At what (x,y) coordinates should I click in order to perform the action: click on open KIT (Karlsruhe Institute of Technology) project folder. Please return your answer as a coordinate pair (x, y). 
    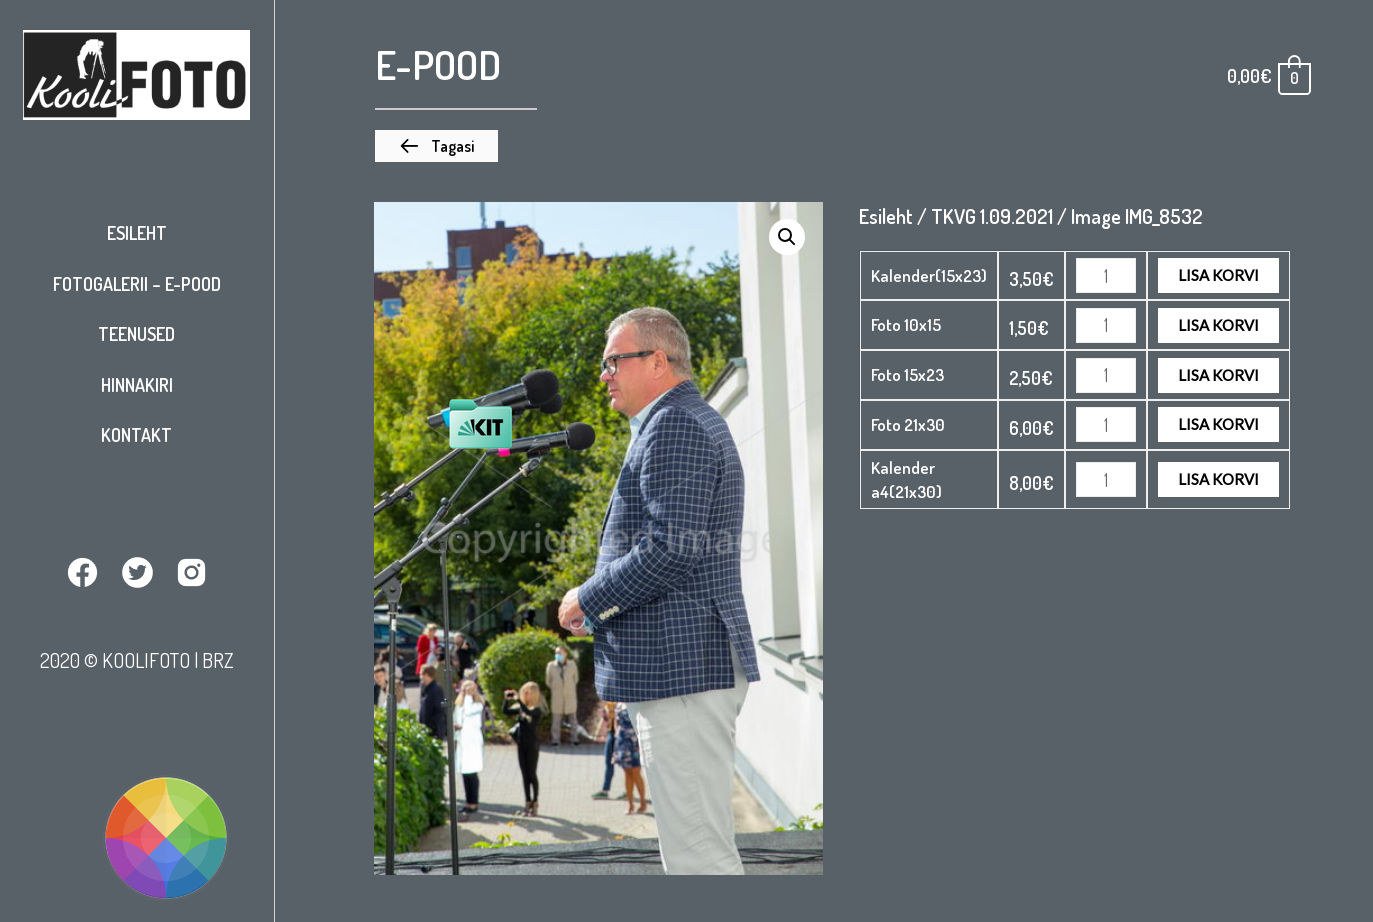
    Looking at the image, I should click on (480, 425).